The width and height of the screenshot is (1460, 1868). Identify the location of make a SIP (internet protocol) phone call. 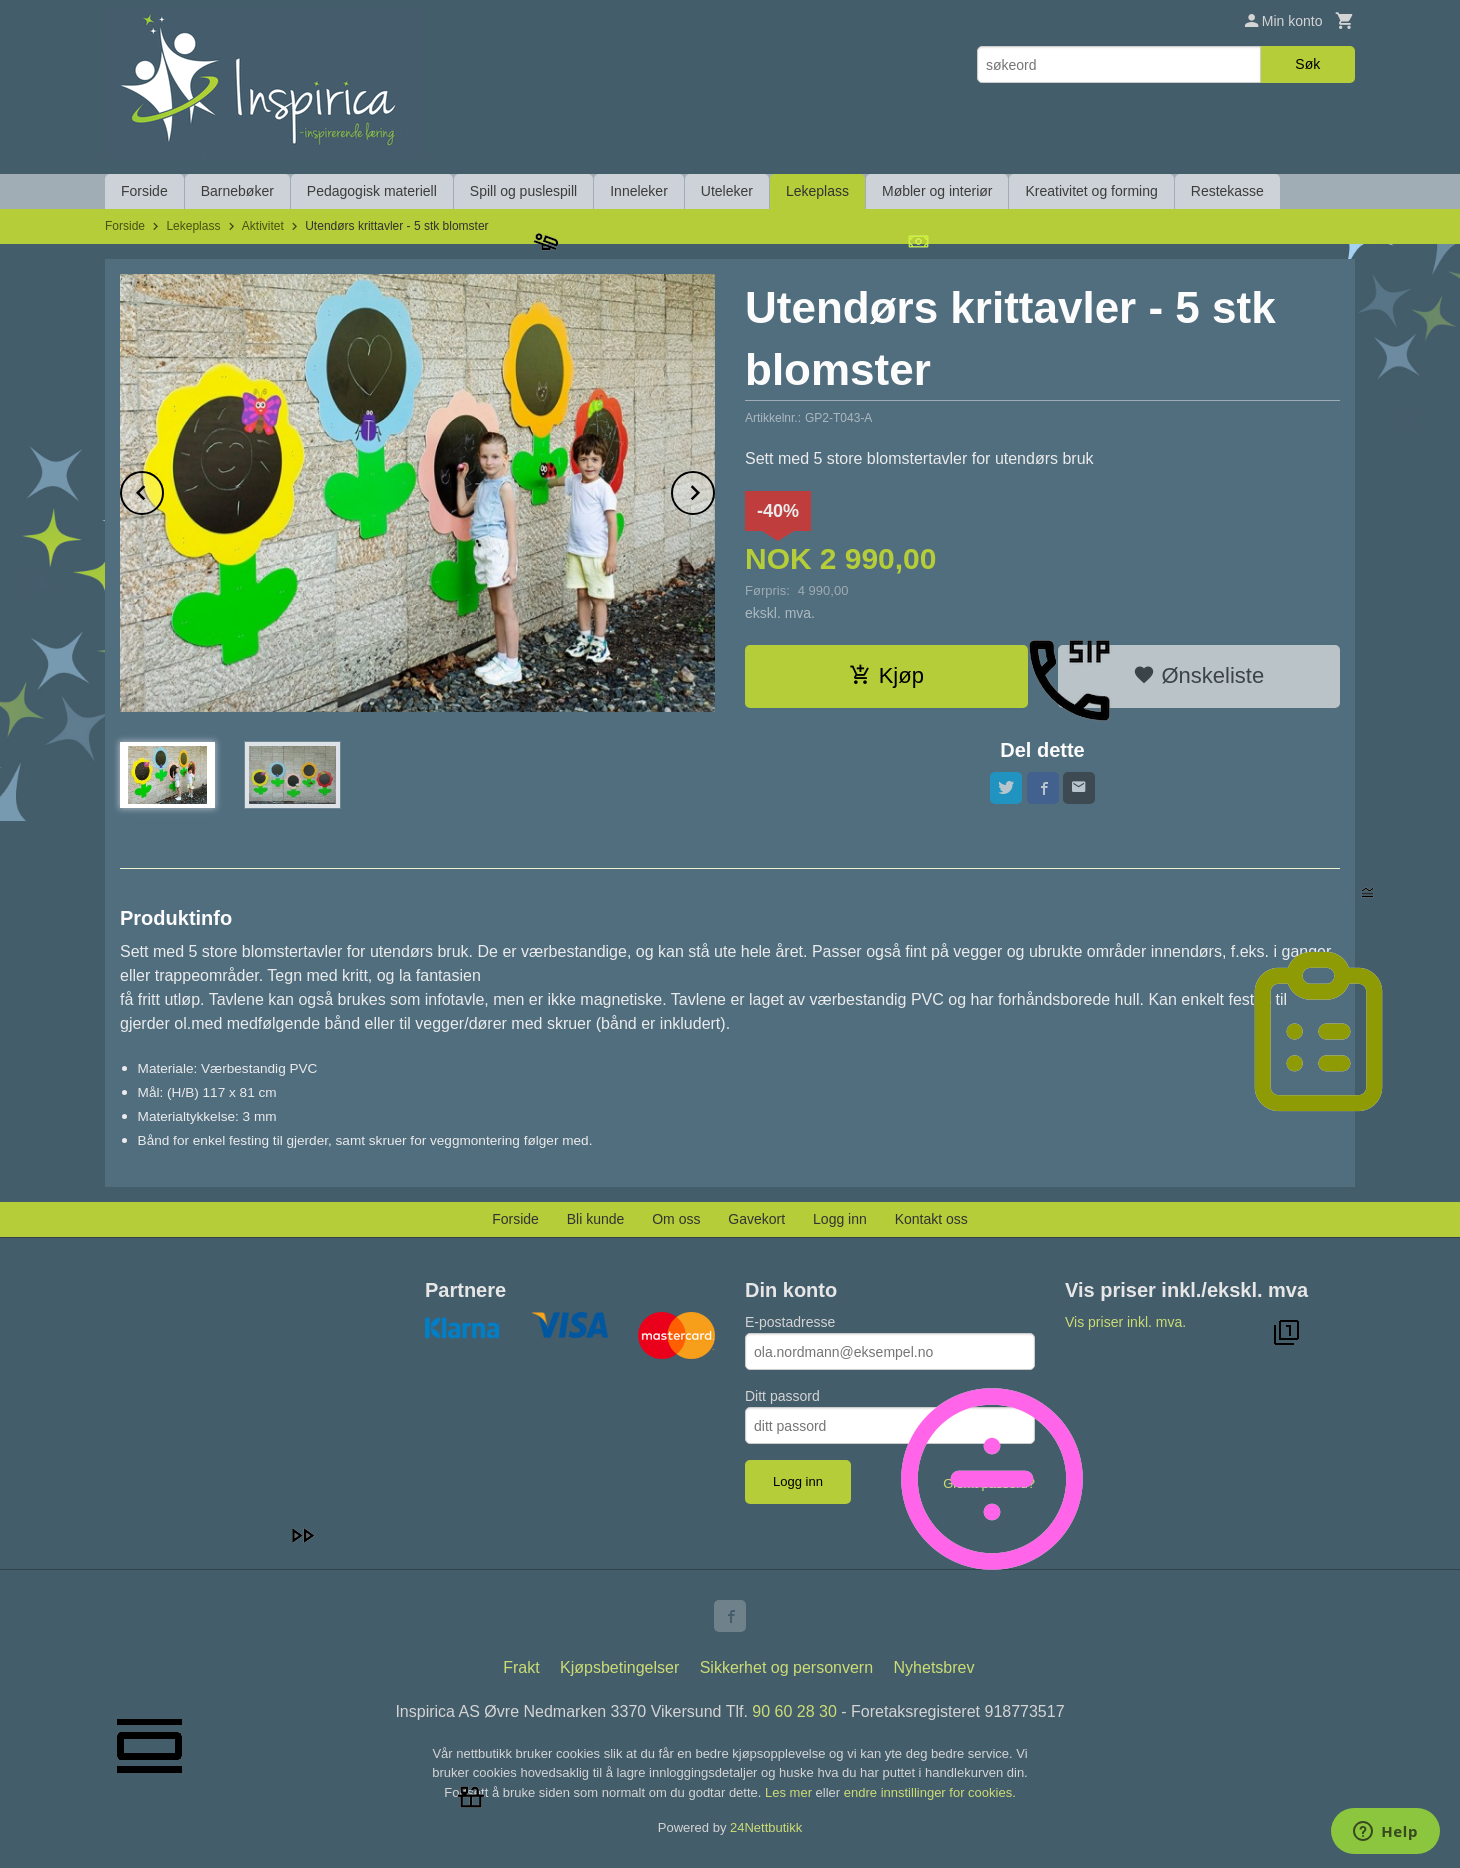
(1069, 680).